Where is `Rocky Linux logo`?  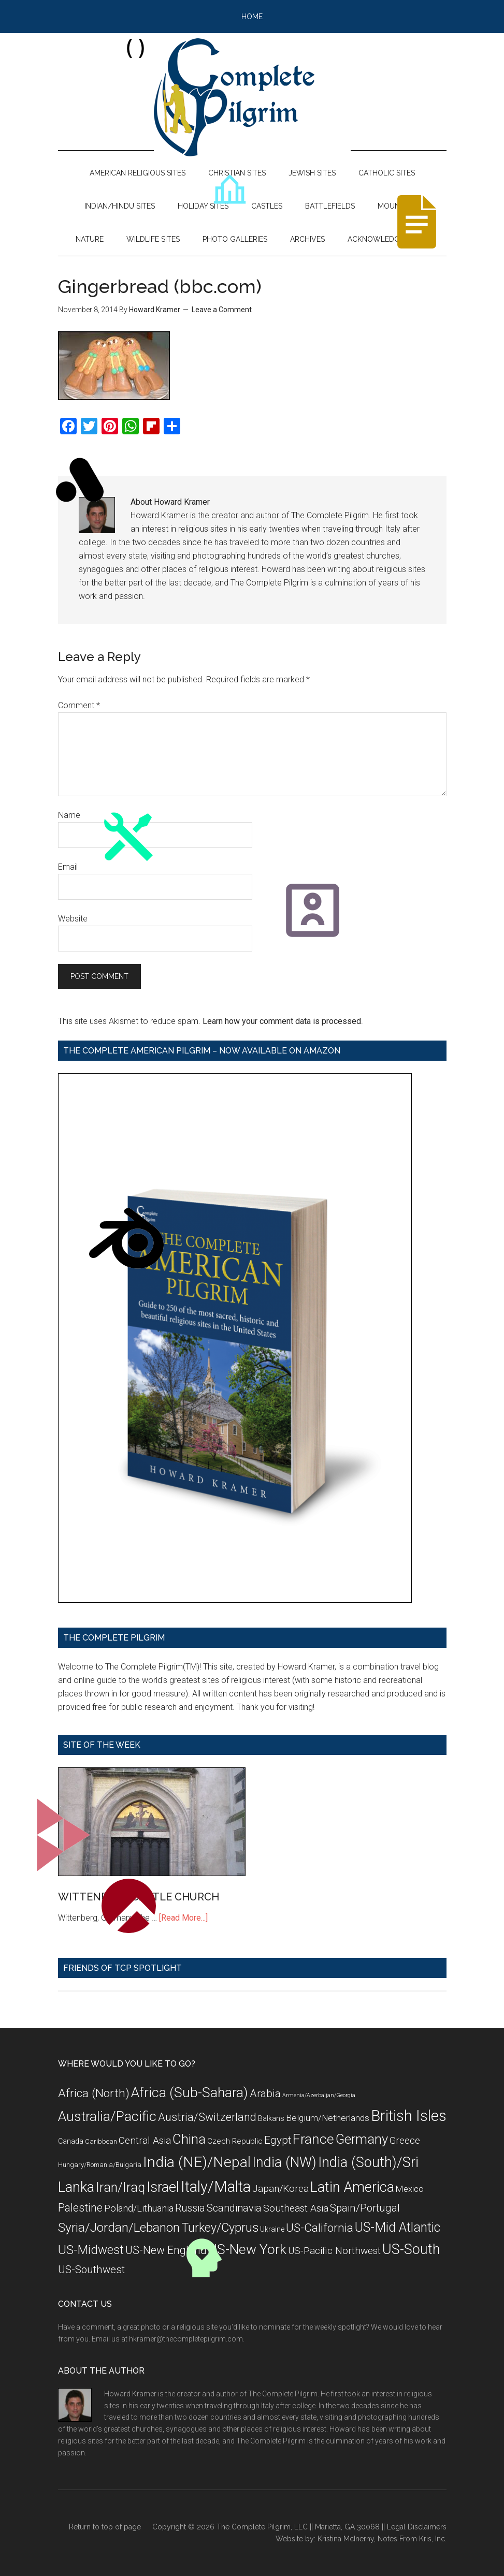
Rocky Linux logo is located at coordinates (128, 1906).